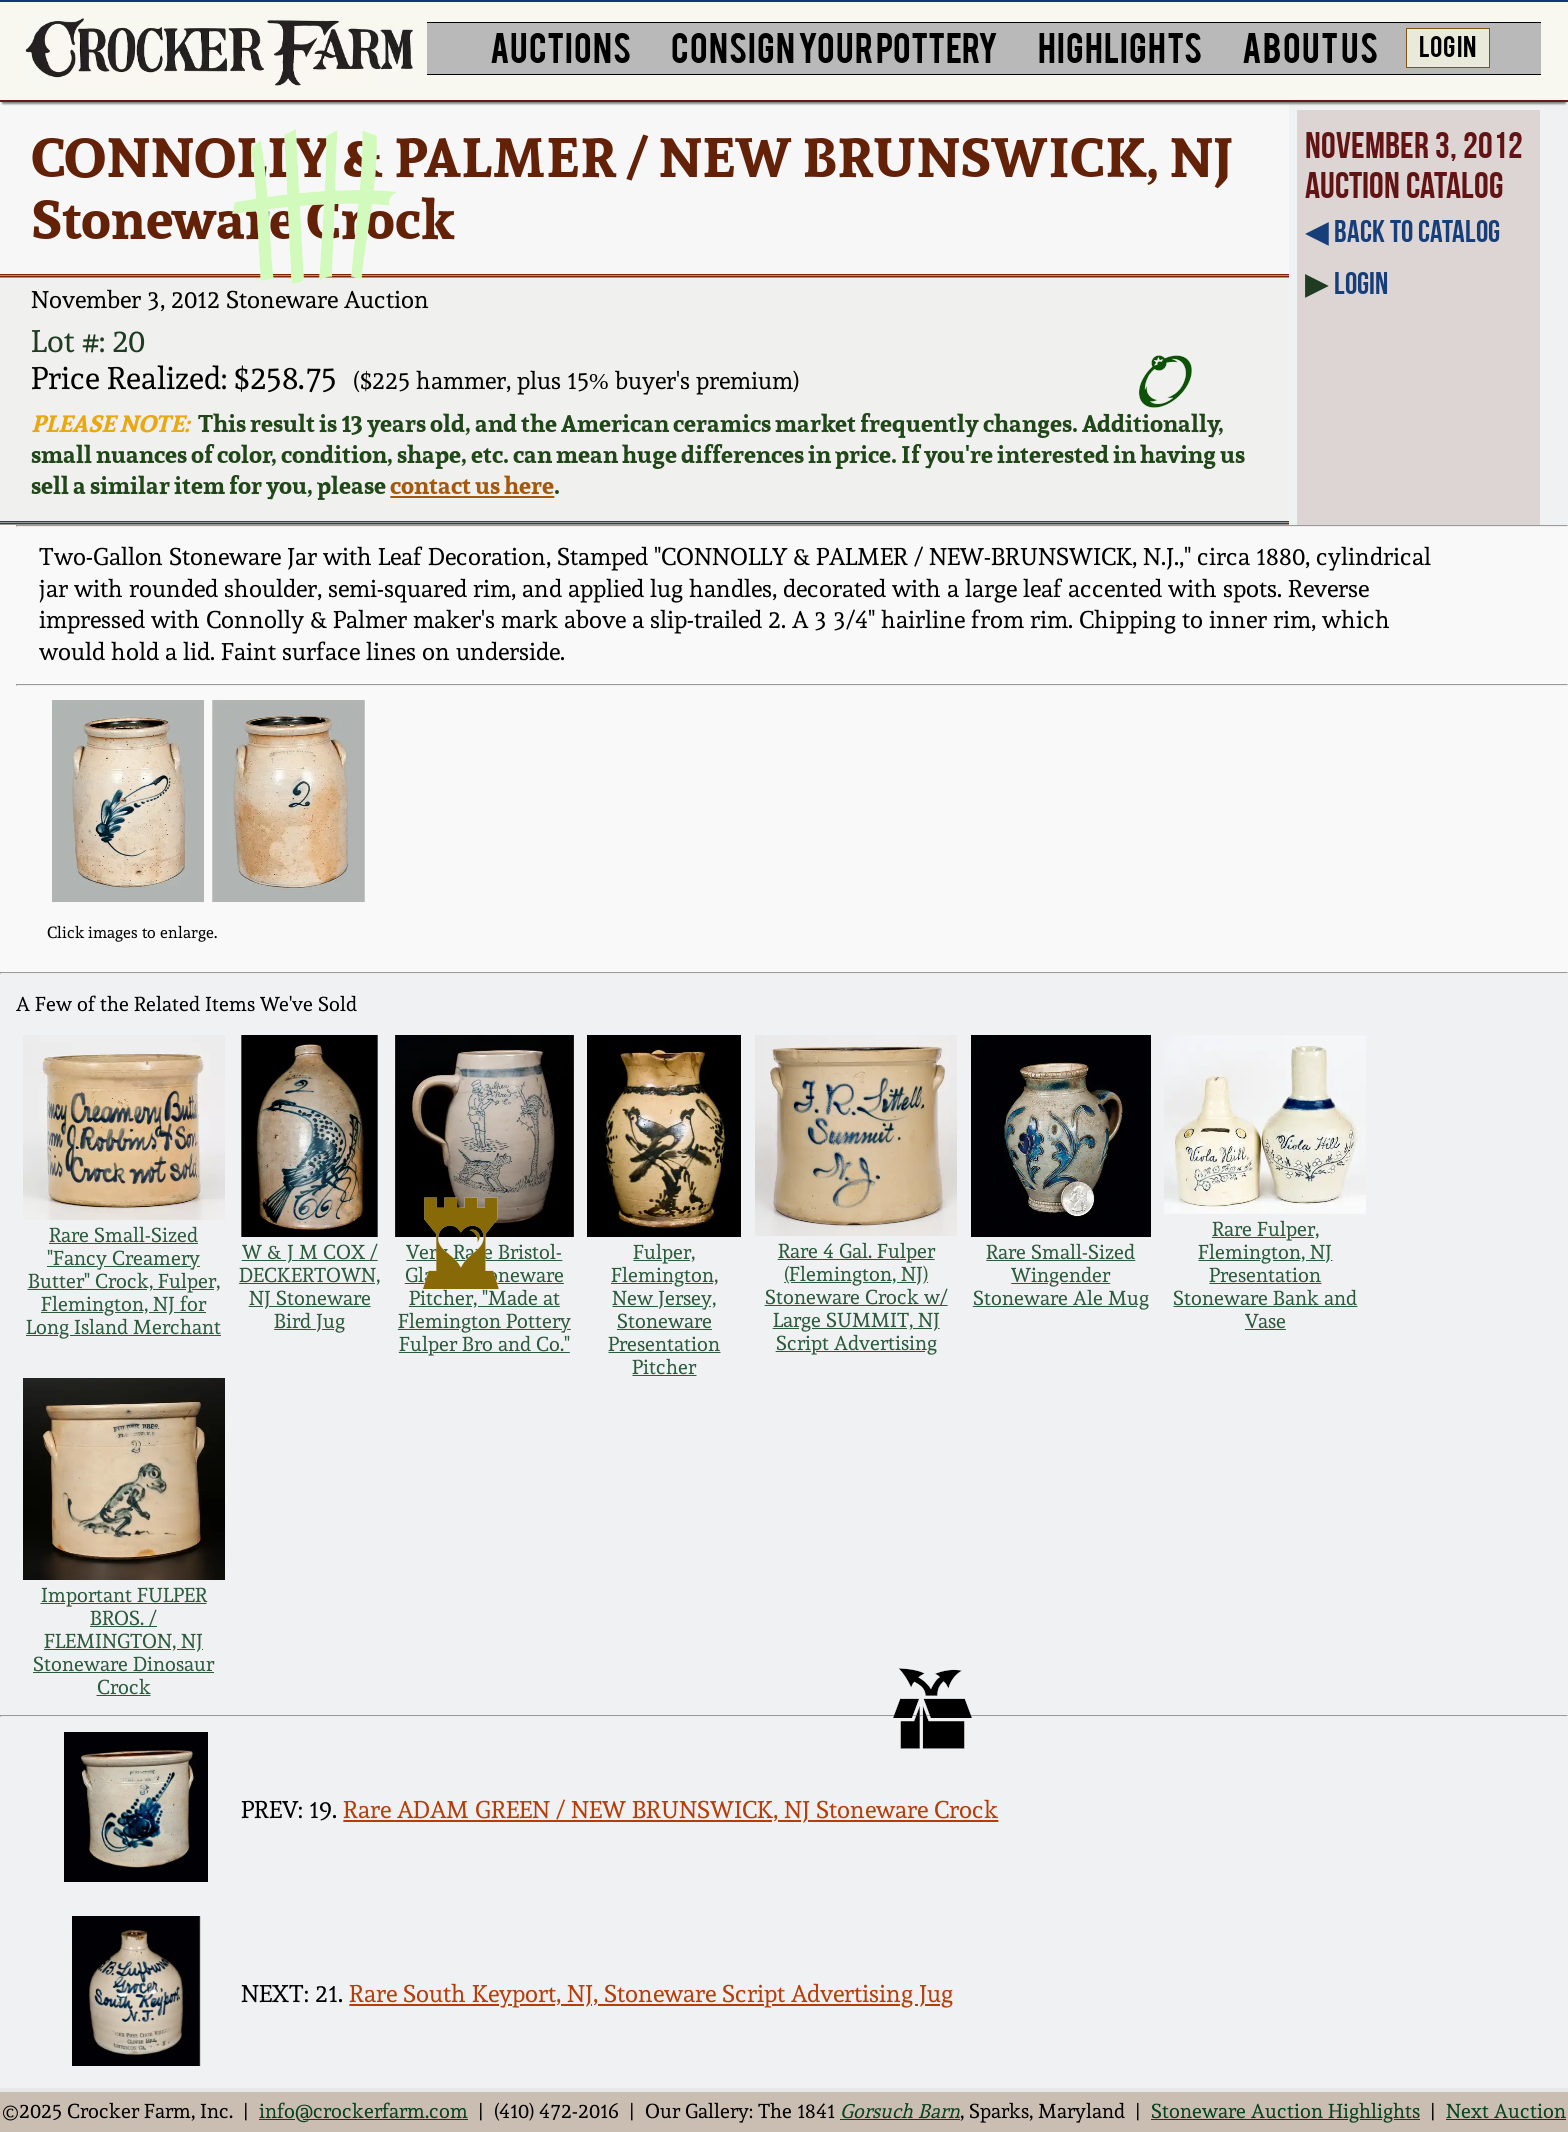 This screenshot has width=1568, height=2132. Describe the element at coordinates (461, 1243) in the screenshot. I see `access your favorite or saved fortress in a game` at that location.